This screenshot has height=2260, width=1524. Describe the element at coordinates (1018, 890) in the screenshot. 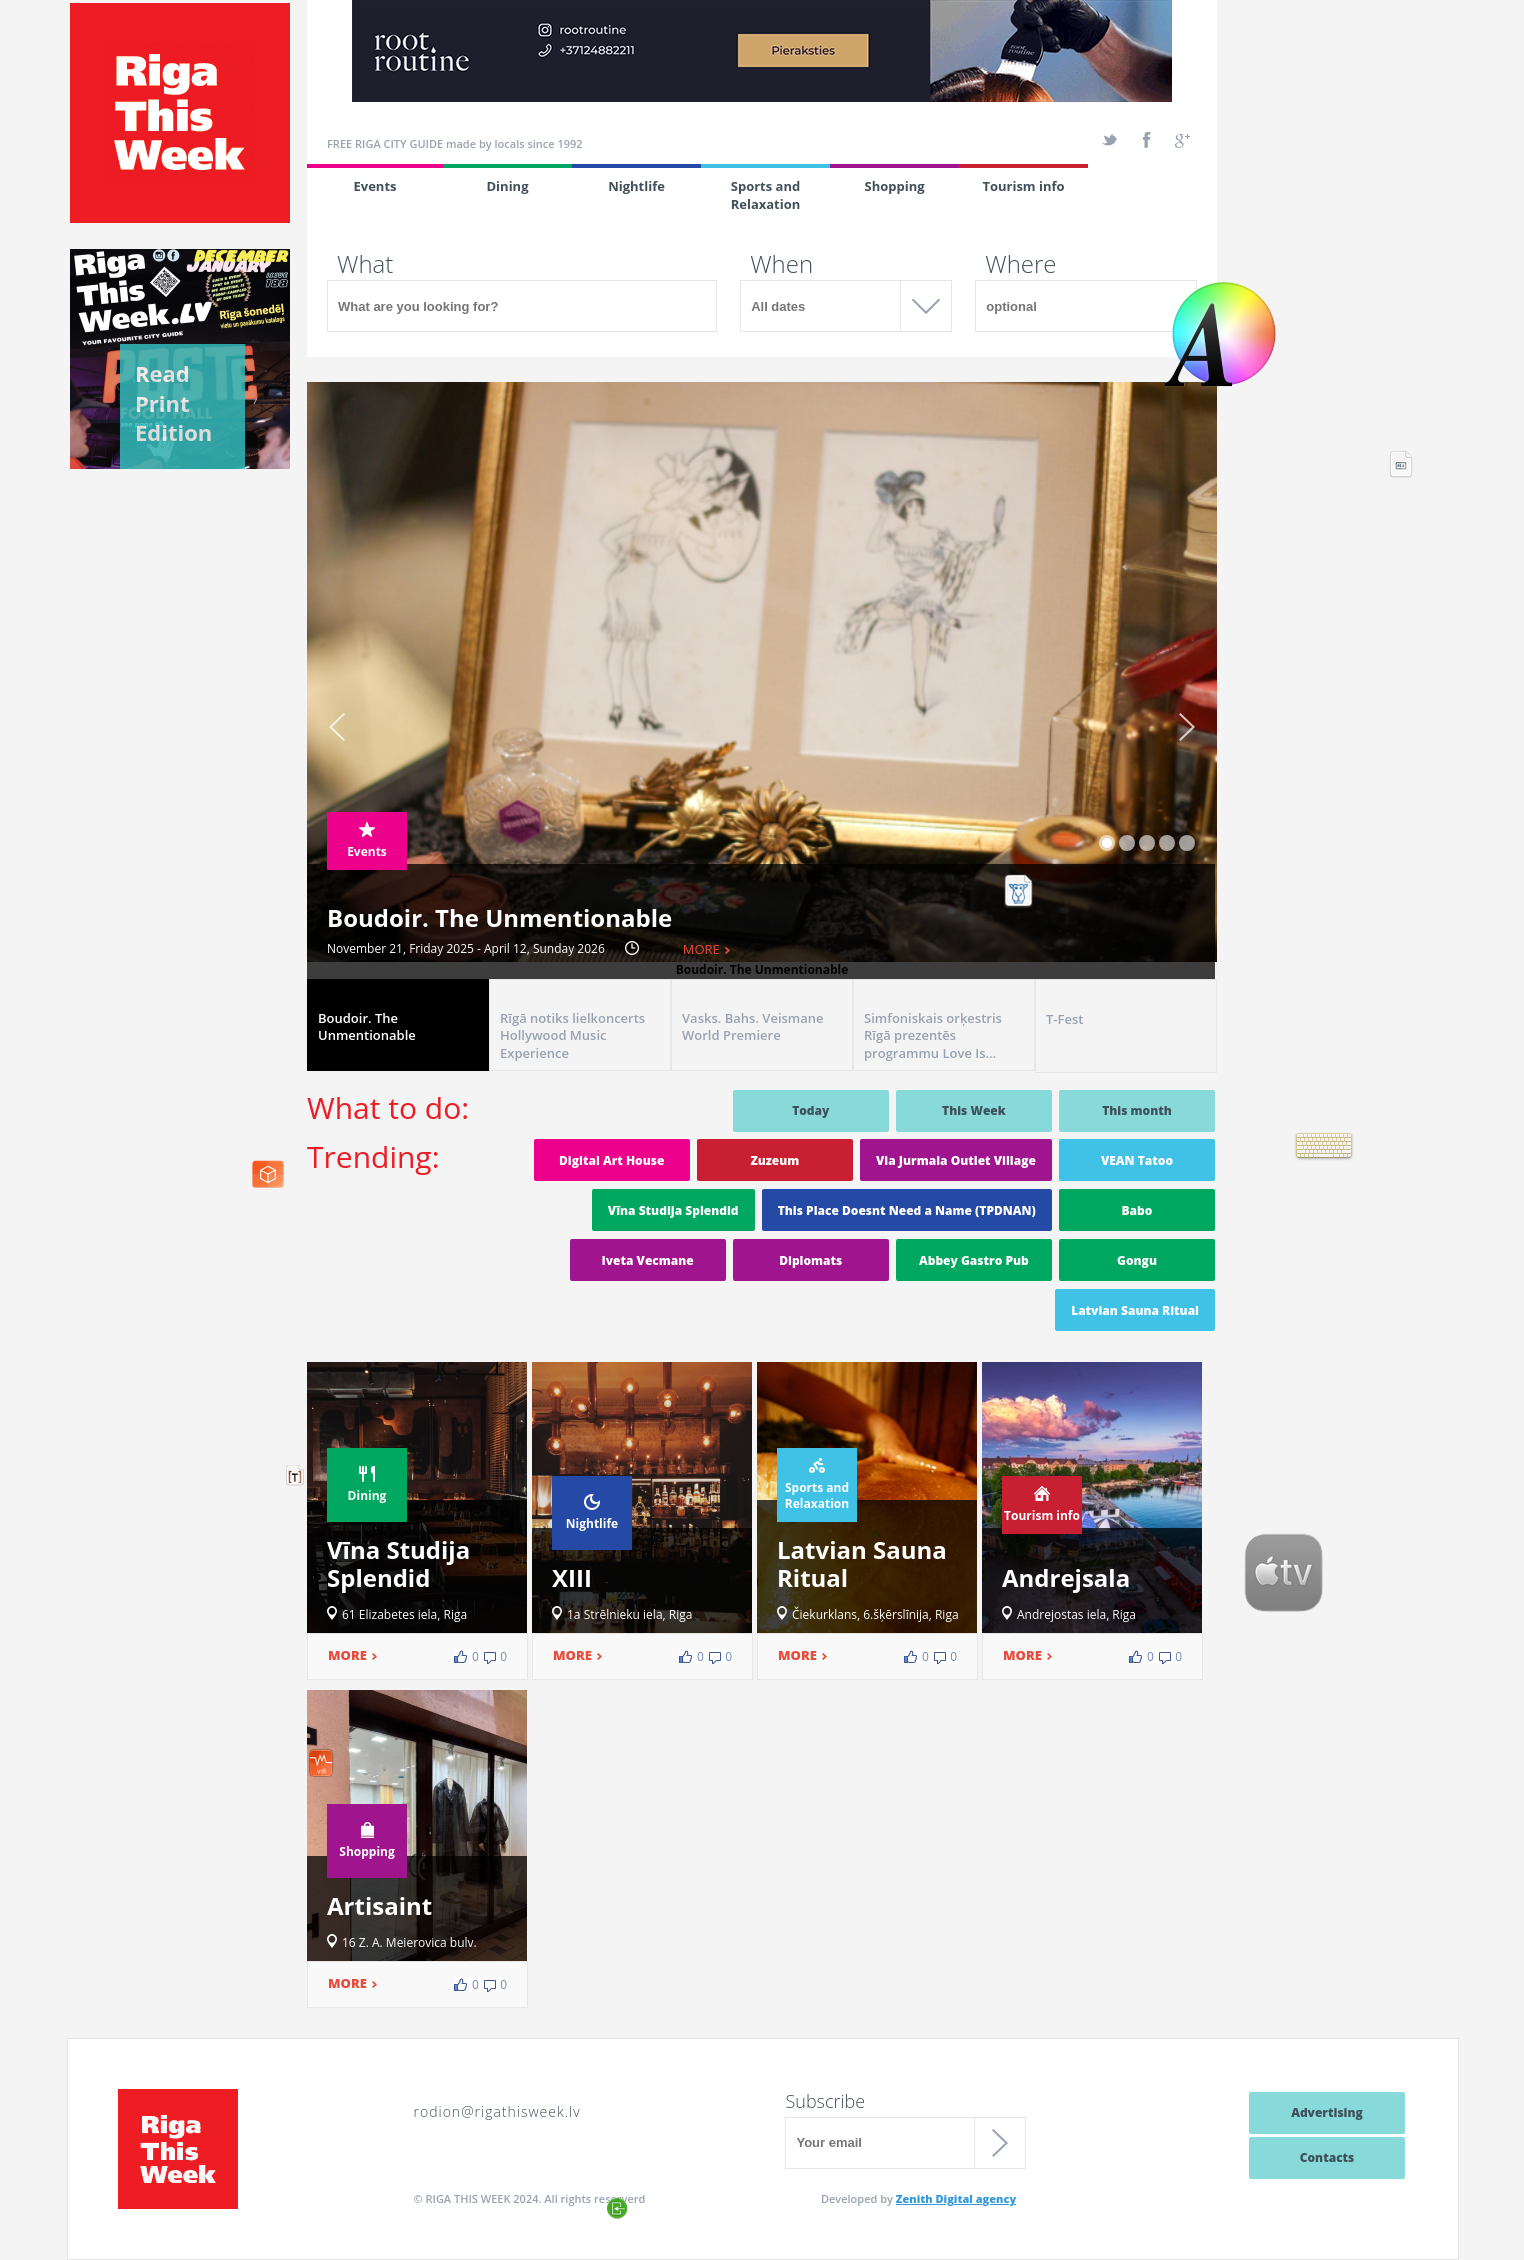

I see `indicates a perl script or program file` at that location.